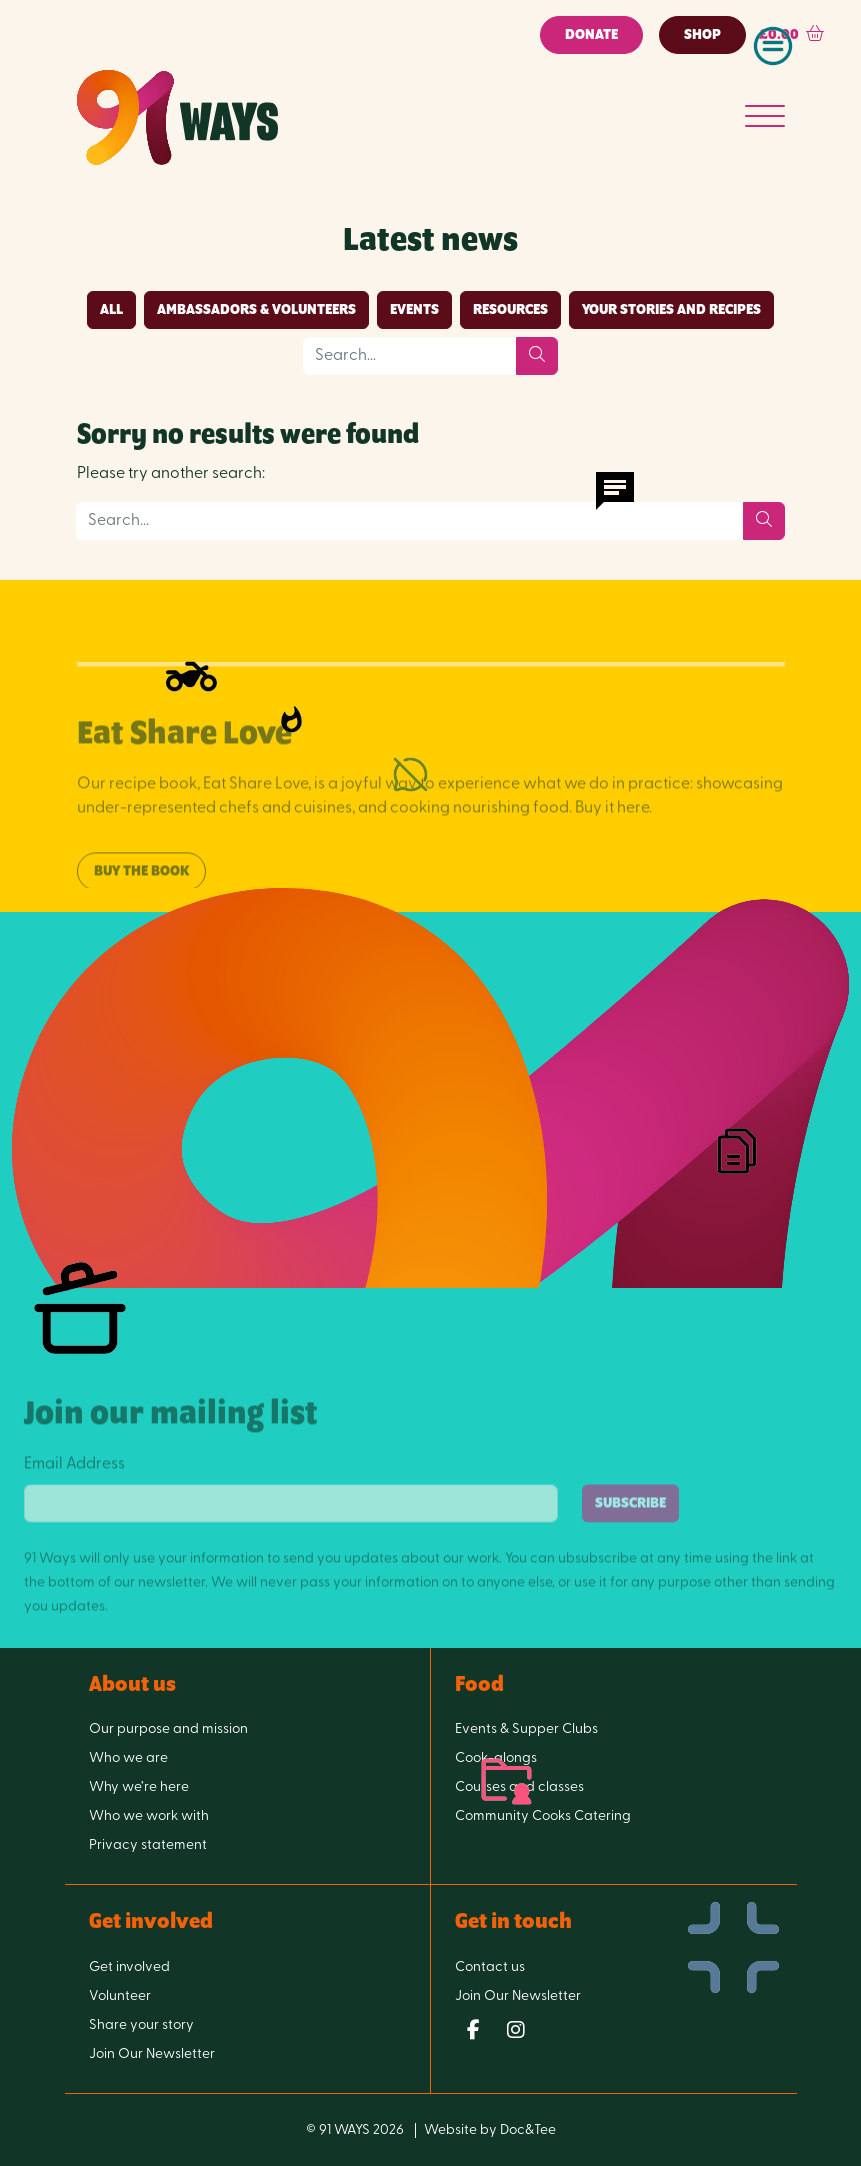 The image size is (861, 2166). I want to click on select motorcycle as transportation mode, so click(191, 676).